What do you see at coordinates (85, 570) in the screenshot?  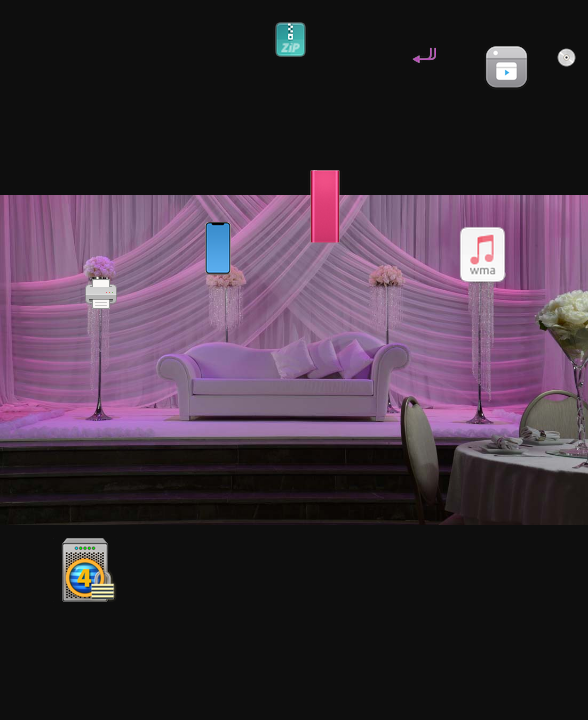 I see `locked RAID 4 storage array` at bounding box center [85, 570].